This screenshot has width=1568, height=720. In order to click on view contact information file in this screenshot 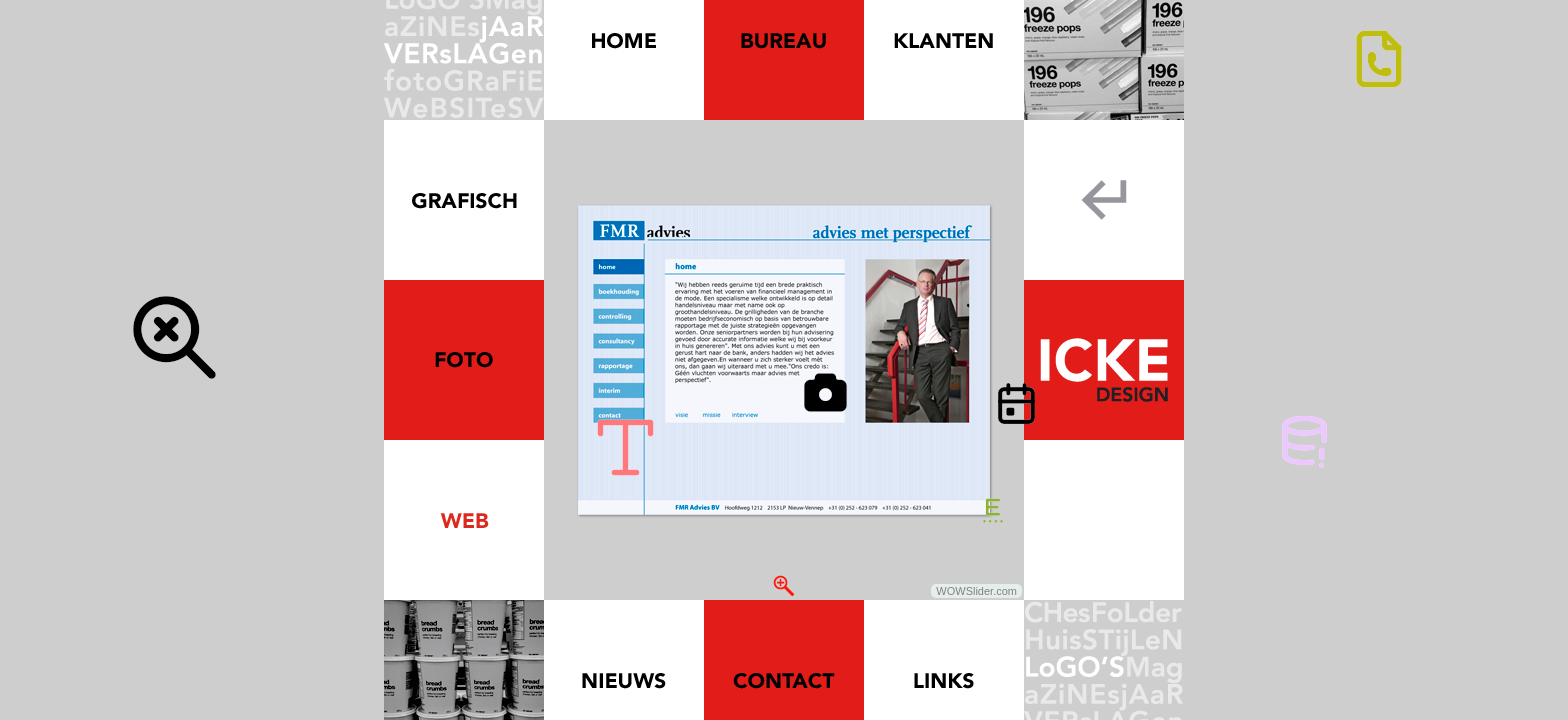, I will do `click(1379, 59)`.